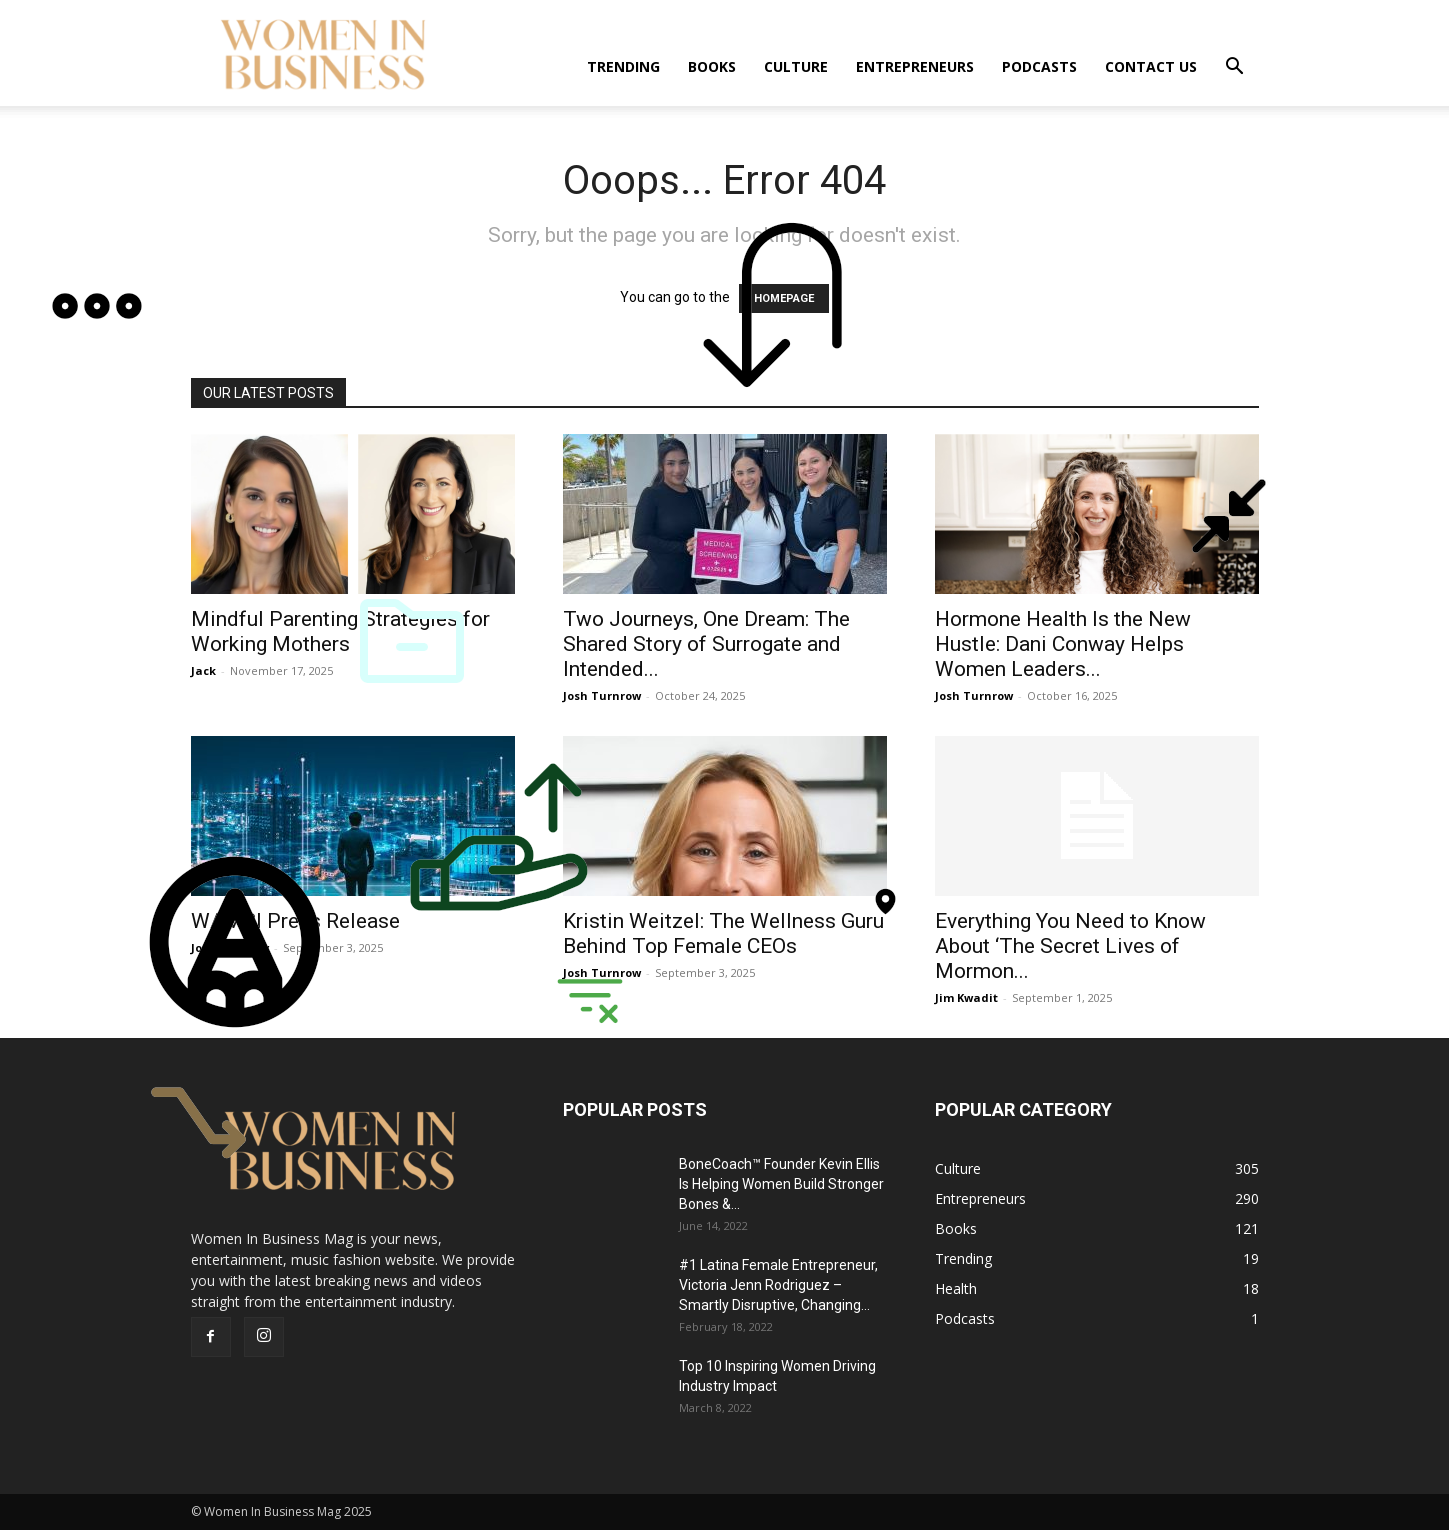 This screenshot has width=1449, height=1530. I want to click on clear all active filters, so click(590, 993).